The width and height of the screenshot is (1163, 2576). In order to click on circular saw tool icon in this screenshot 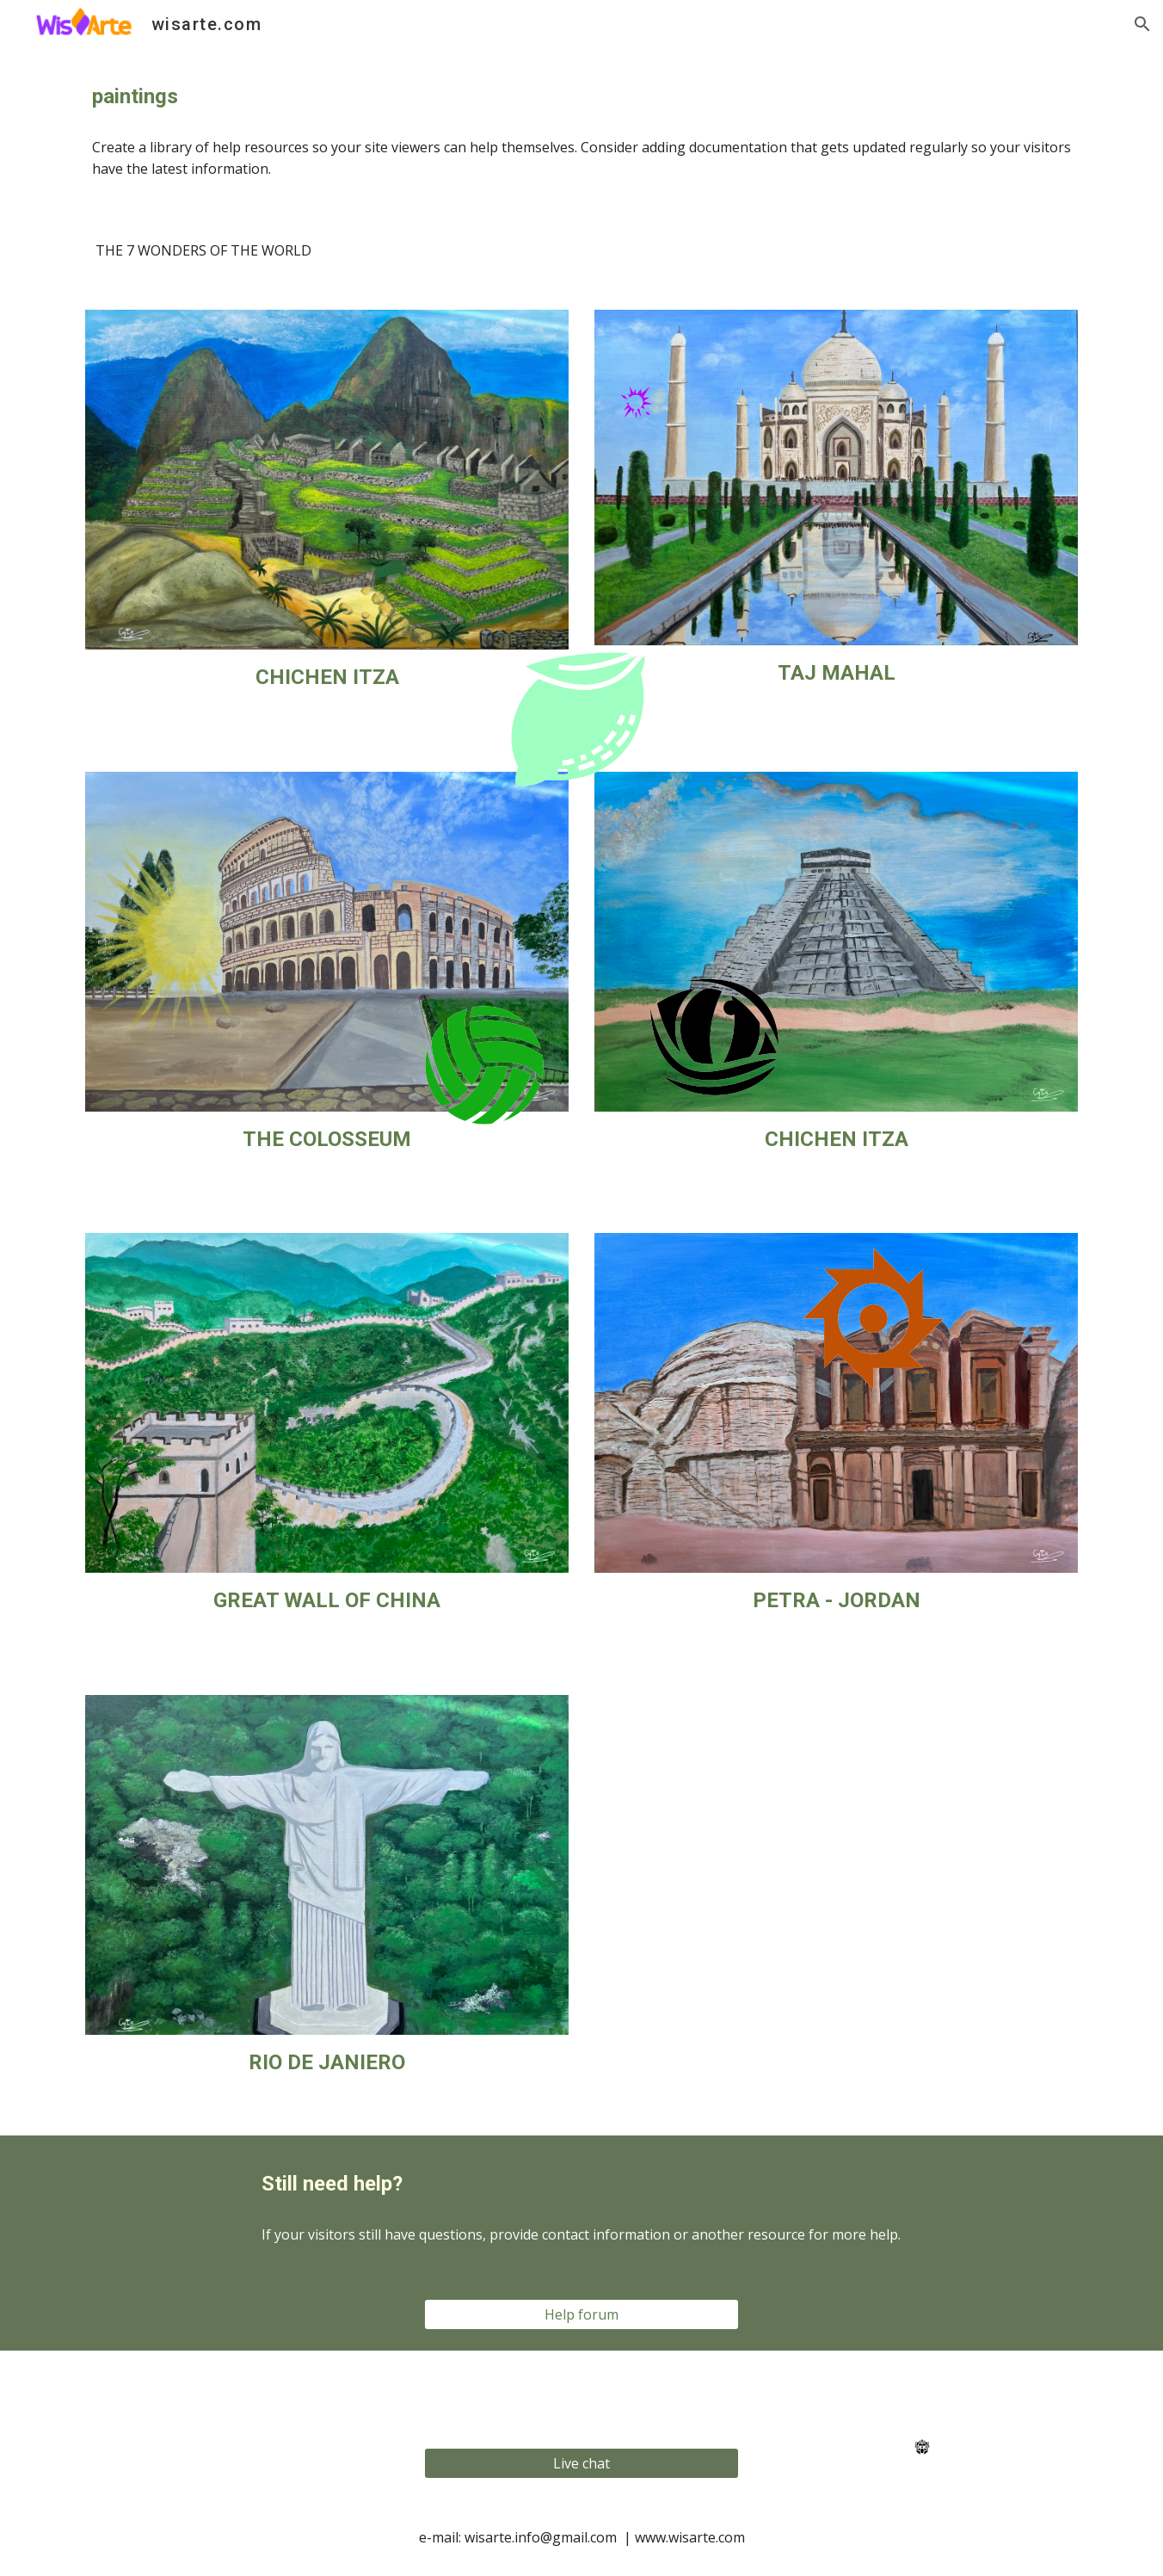, I will do `click(873, 1318)`.